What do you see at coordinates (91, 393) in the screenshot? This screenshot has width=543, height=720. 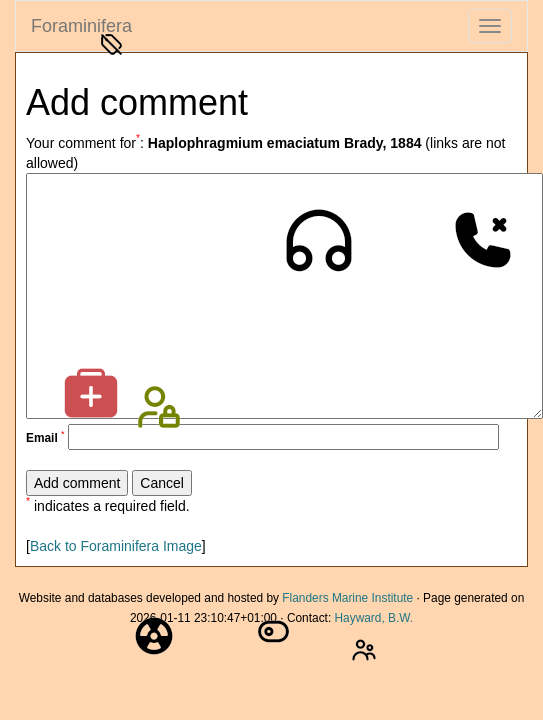 I see `access health or medical information` at bounding box center [91, 393].